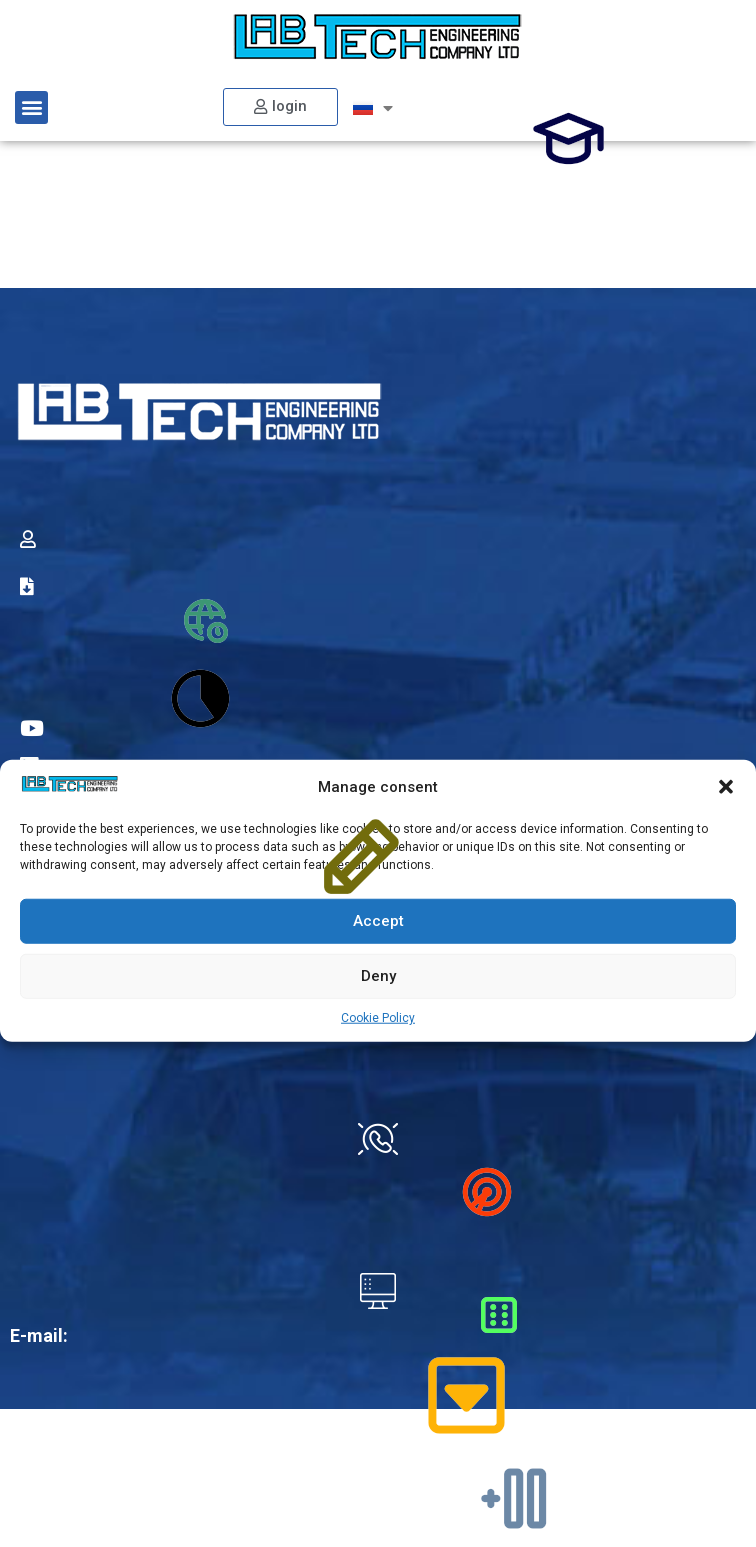 The image size is (756, 1547). I want to click on indicates 40% progress or completion, so click(200, 698).